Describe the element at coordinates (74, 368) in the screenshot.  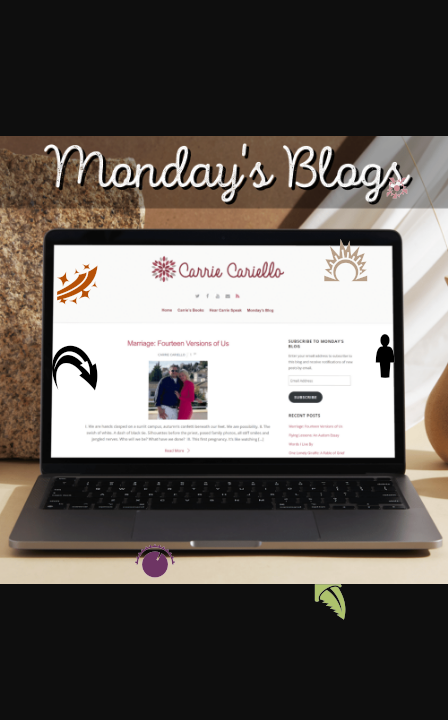
I see `perform a slam dunk move in a basketball game` at that location.